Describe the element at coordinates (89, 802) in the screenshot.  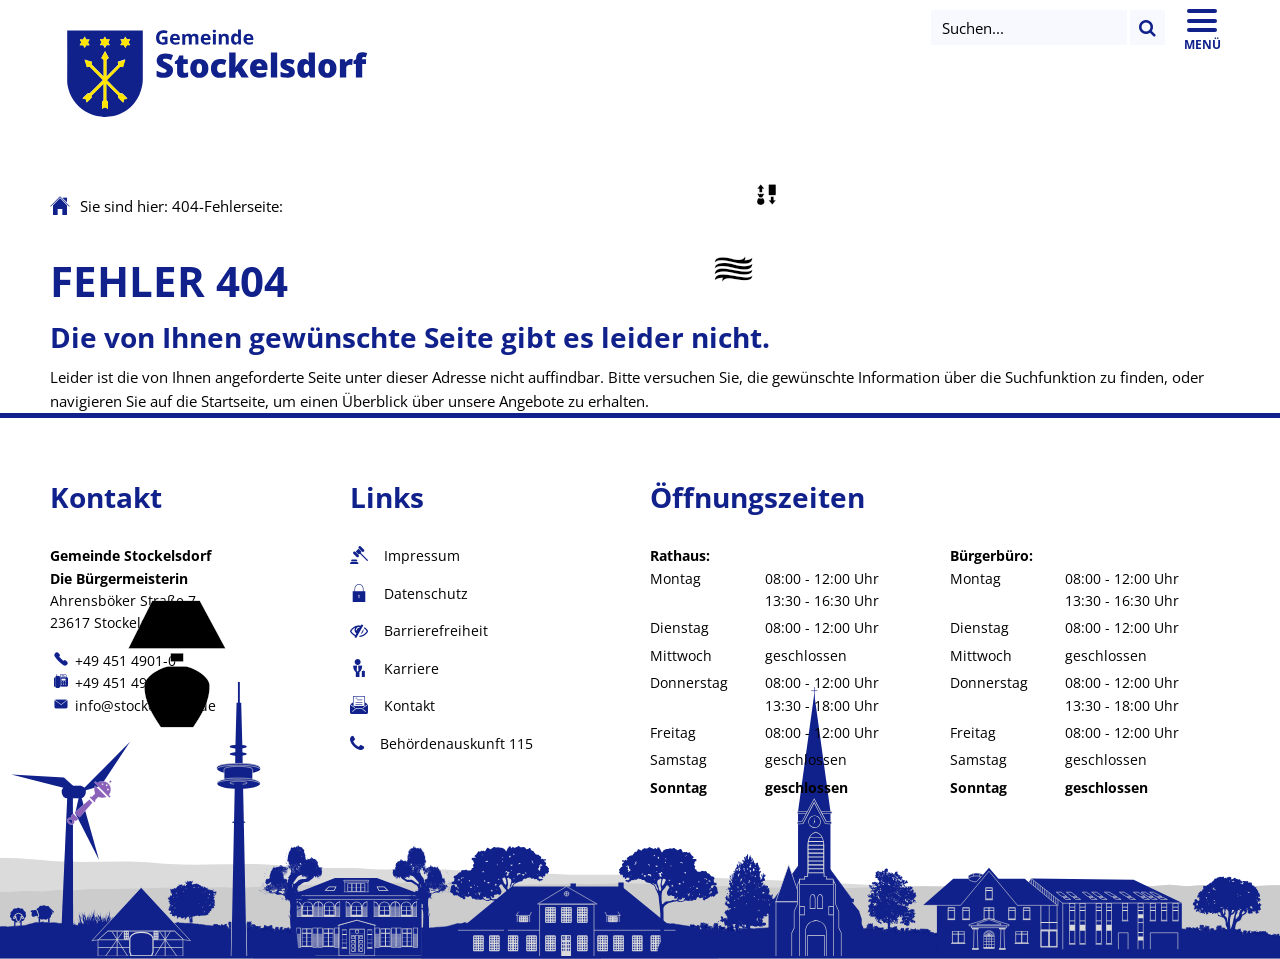
I see `select holy water sprinkler item` at that location.